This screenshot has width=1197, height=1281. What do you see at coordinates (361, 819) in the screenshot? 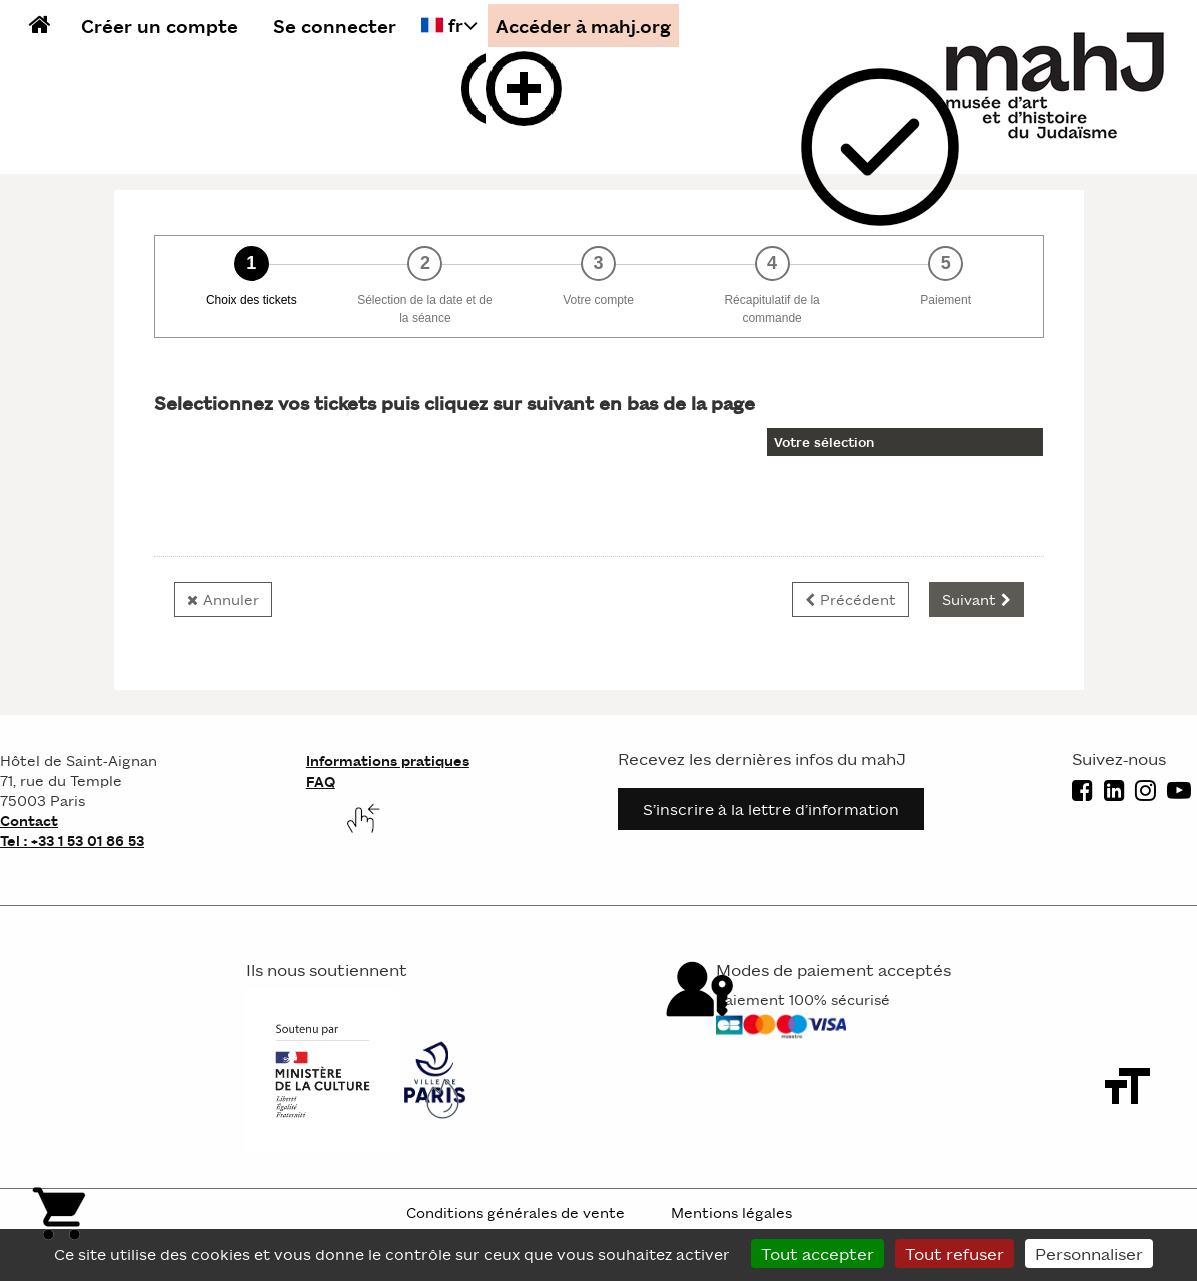
I see `swipe left to navigate or dismiss` at bounding box center [361, 819].